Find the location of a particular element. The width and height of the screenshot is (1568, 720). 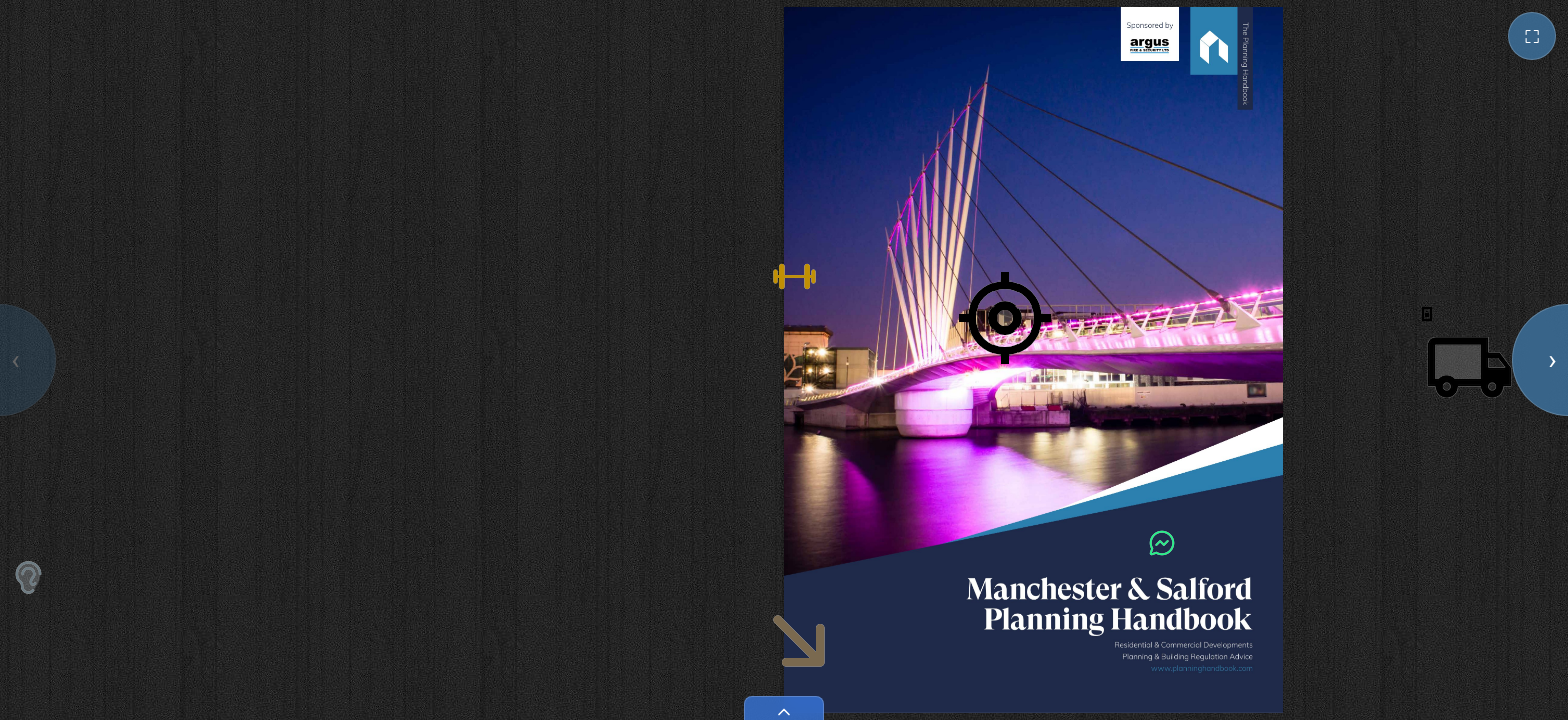

track your delivery status is located at coordinates (1469, 367).